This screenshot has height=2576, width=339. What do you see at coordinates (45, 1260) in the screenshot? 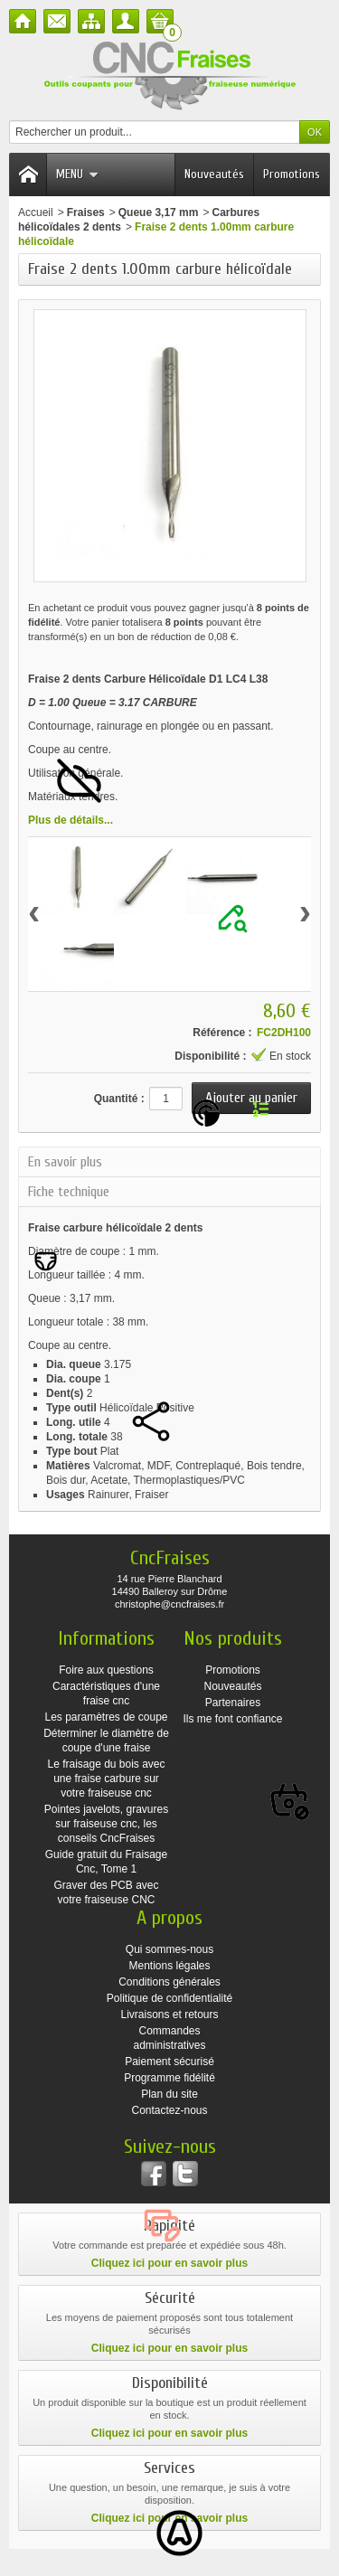
I see `track diaper changes for baby care logging` at bounding box center [45, 1260].